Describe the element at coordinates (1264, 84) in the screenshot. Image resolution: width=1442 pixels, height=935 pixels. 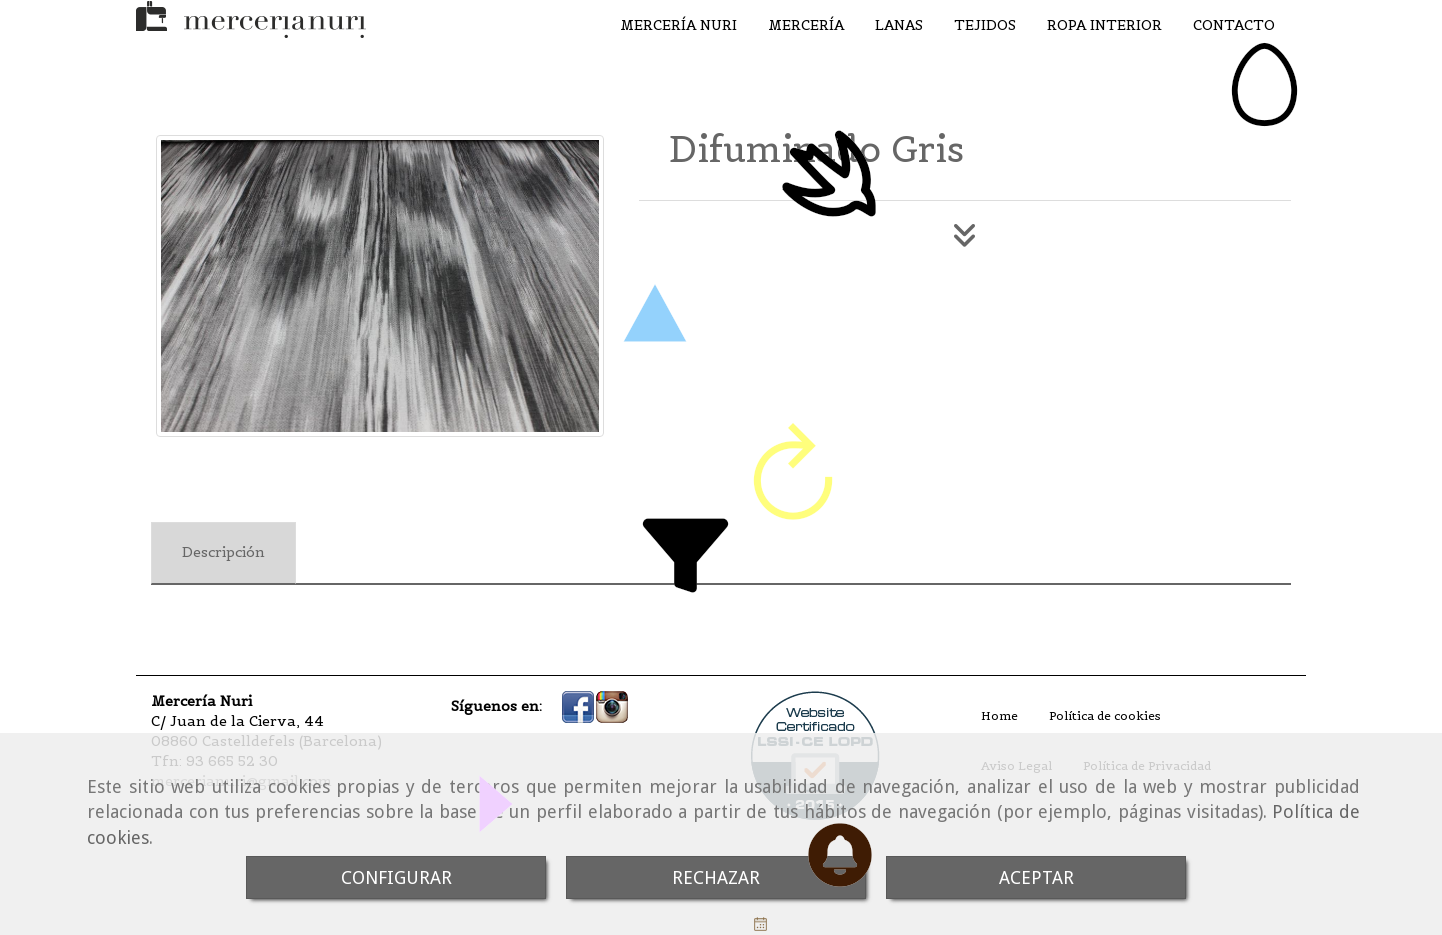
I see `indicates breakfast or food-related content` at that location.